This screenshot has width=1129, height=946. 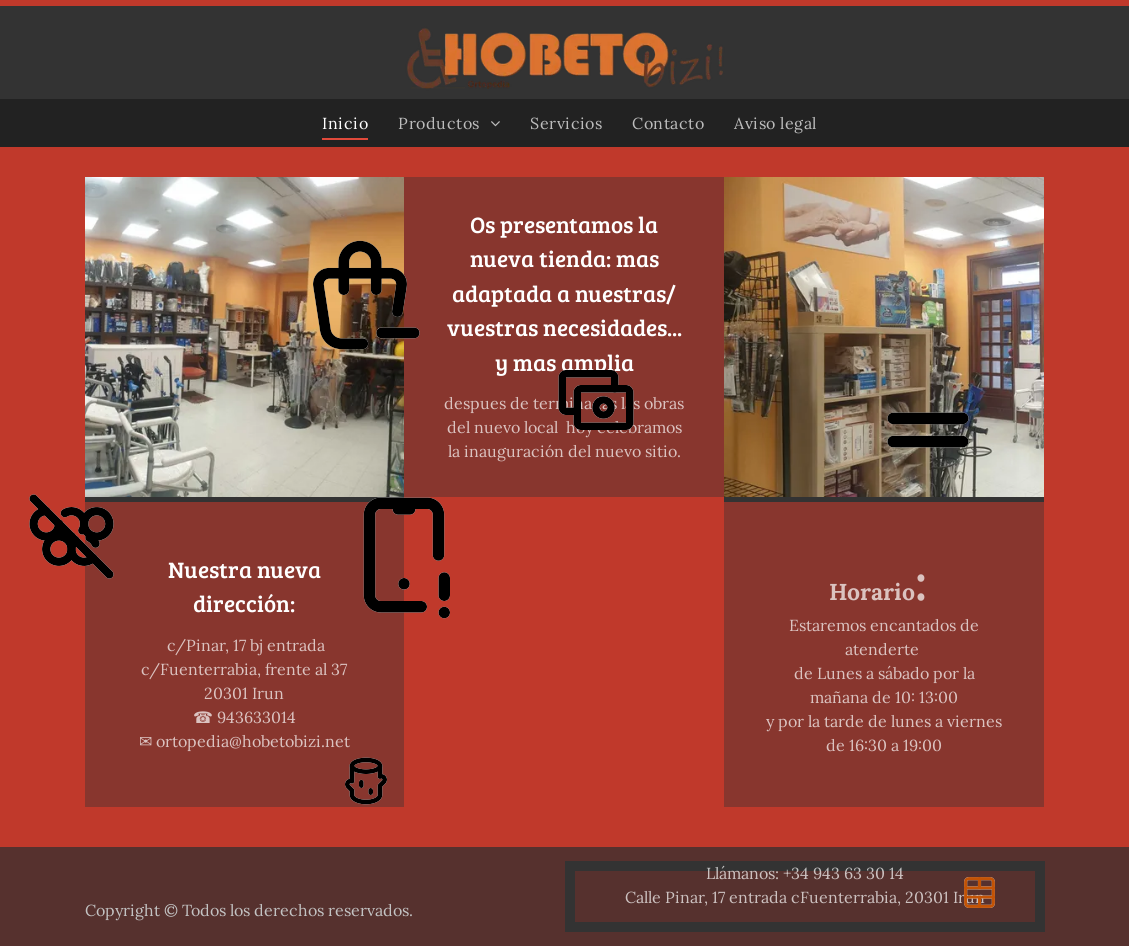 I want to click on drag to reorder or rearrange items, so click(x=928, y=430).